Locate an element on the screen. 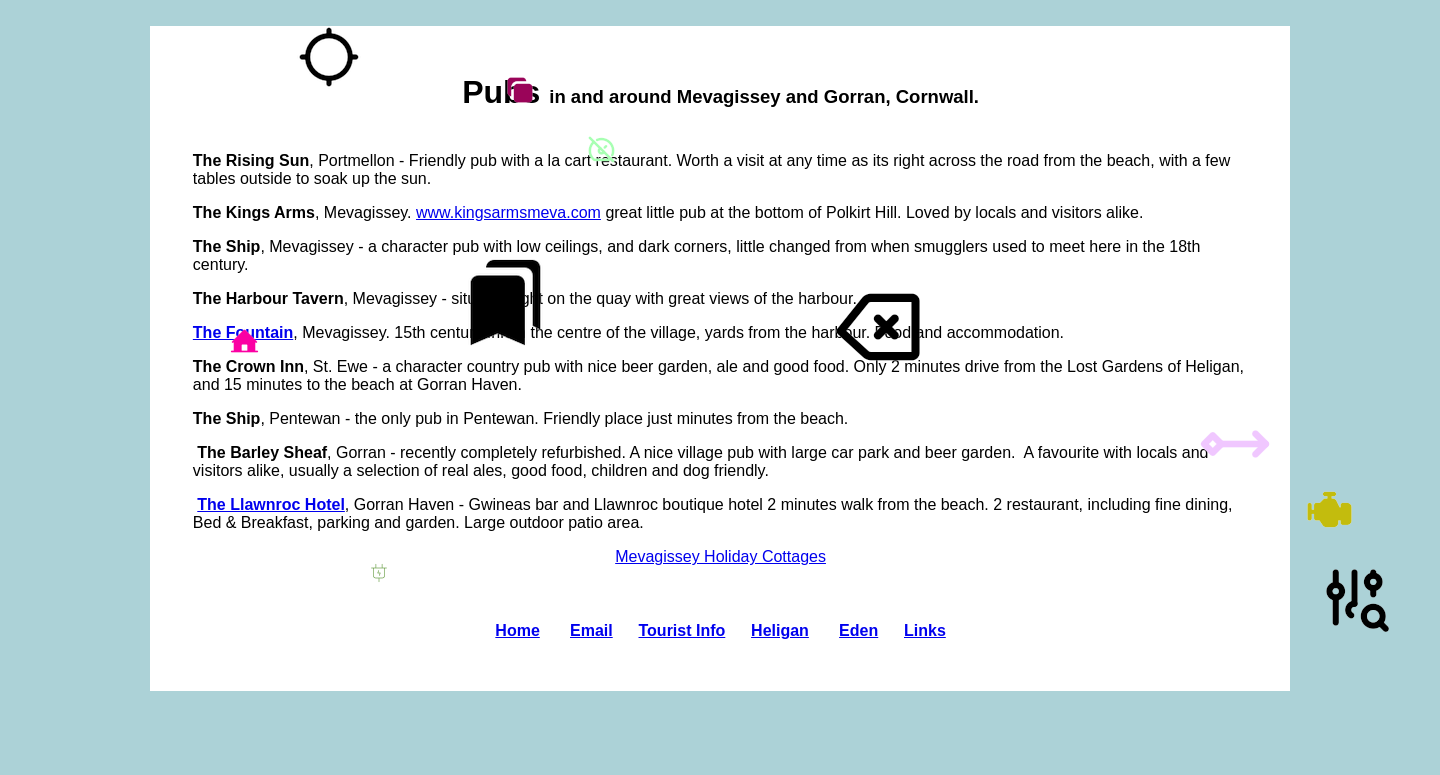 Image resolution: width=1440 pixels, height=775 pixels. view your saved bookmarks is located at coordinates (505, 302).